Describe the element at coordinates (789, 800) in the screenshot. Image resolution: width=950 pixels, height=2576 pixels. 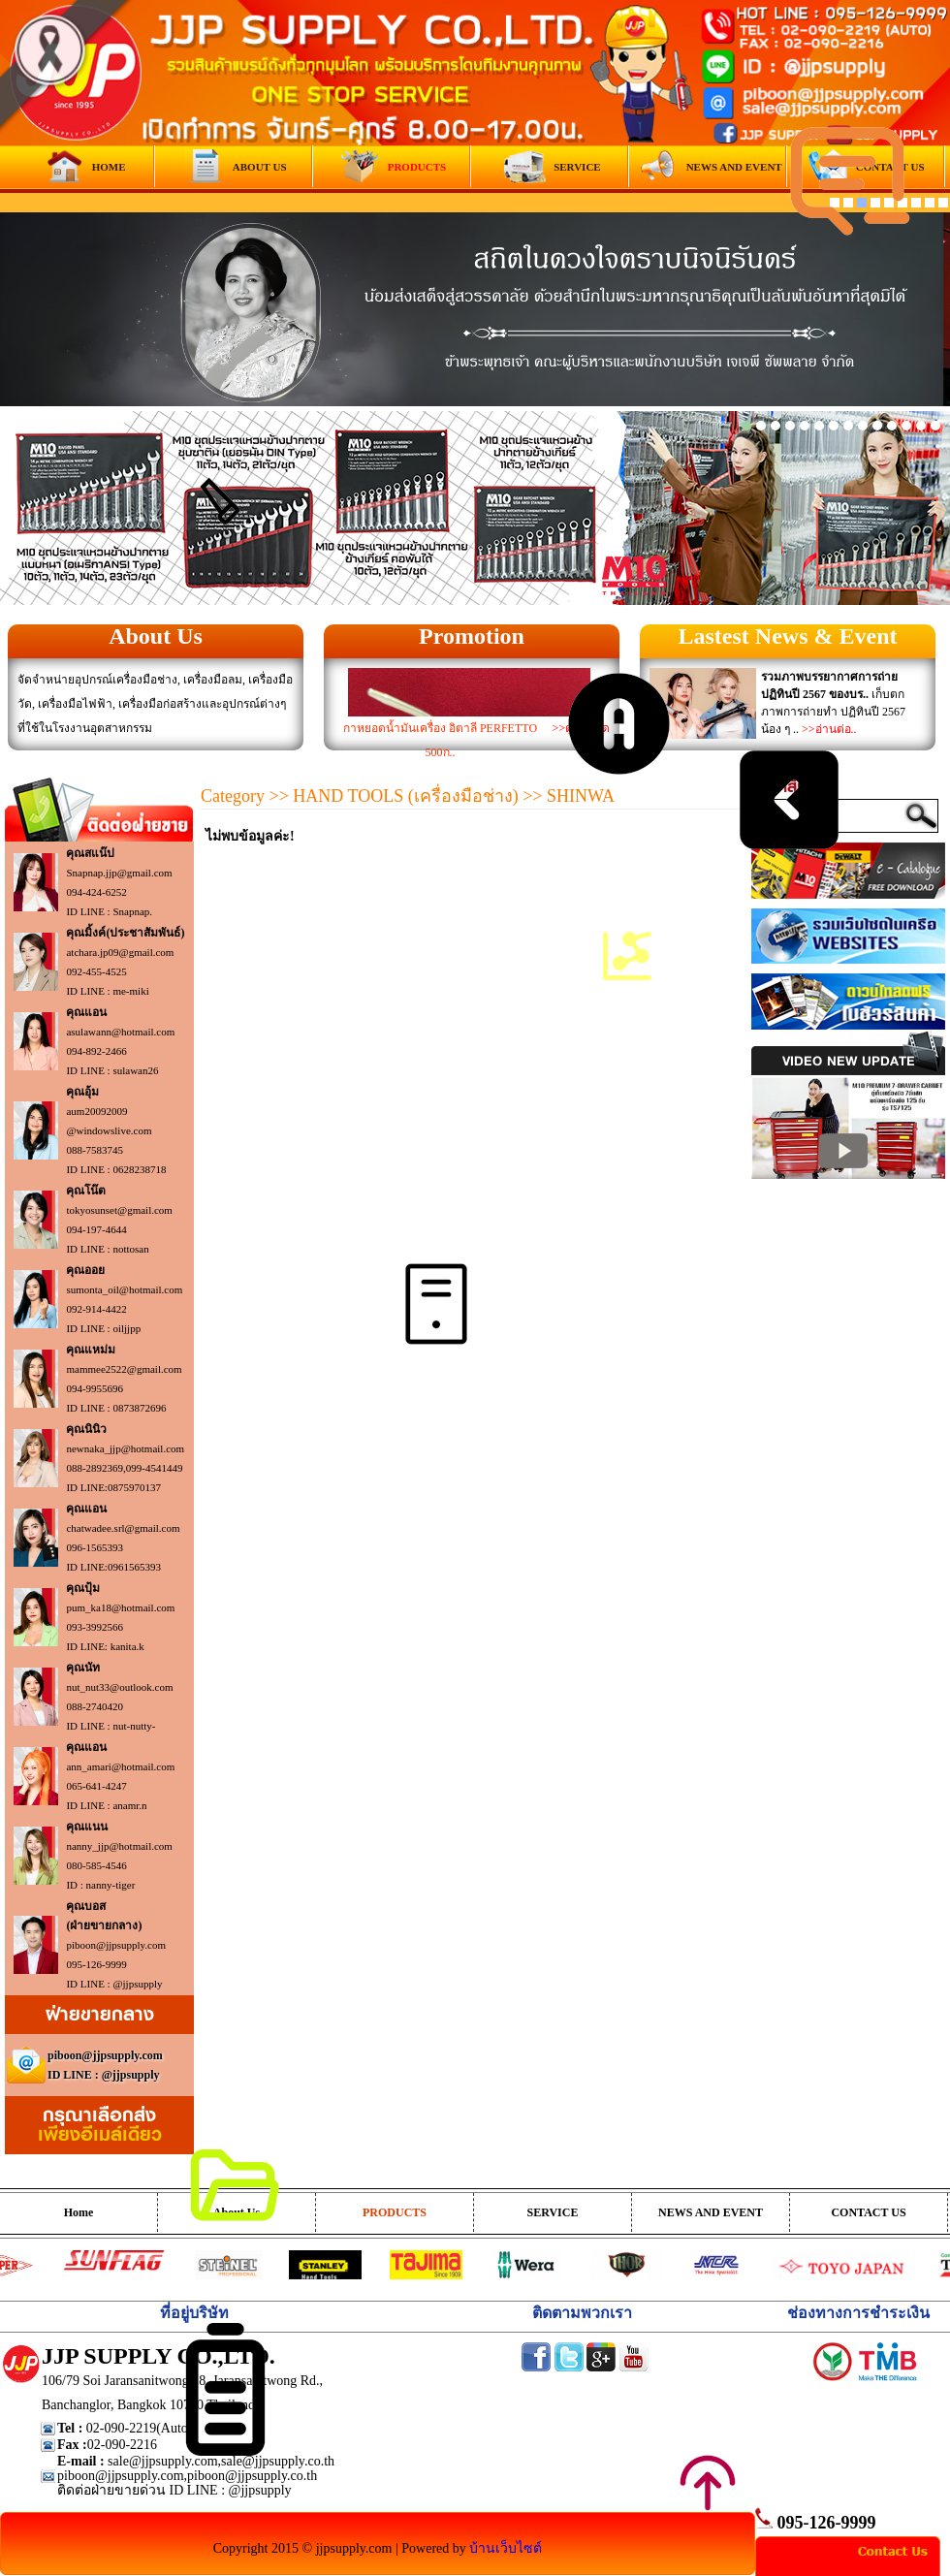
I see `navigate back to the previous screen` at that location.